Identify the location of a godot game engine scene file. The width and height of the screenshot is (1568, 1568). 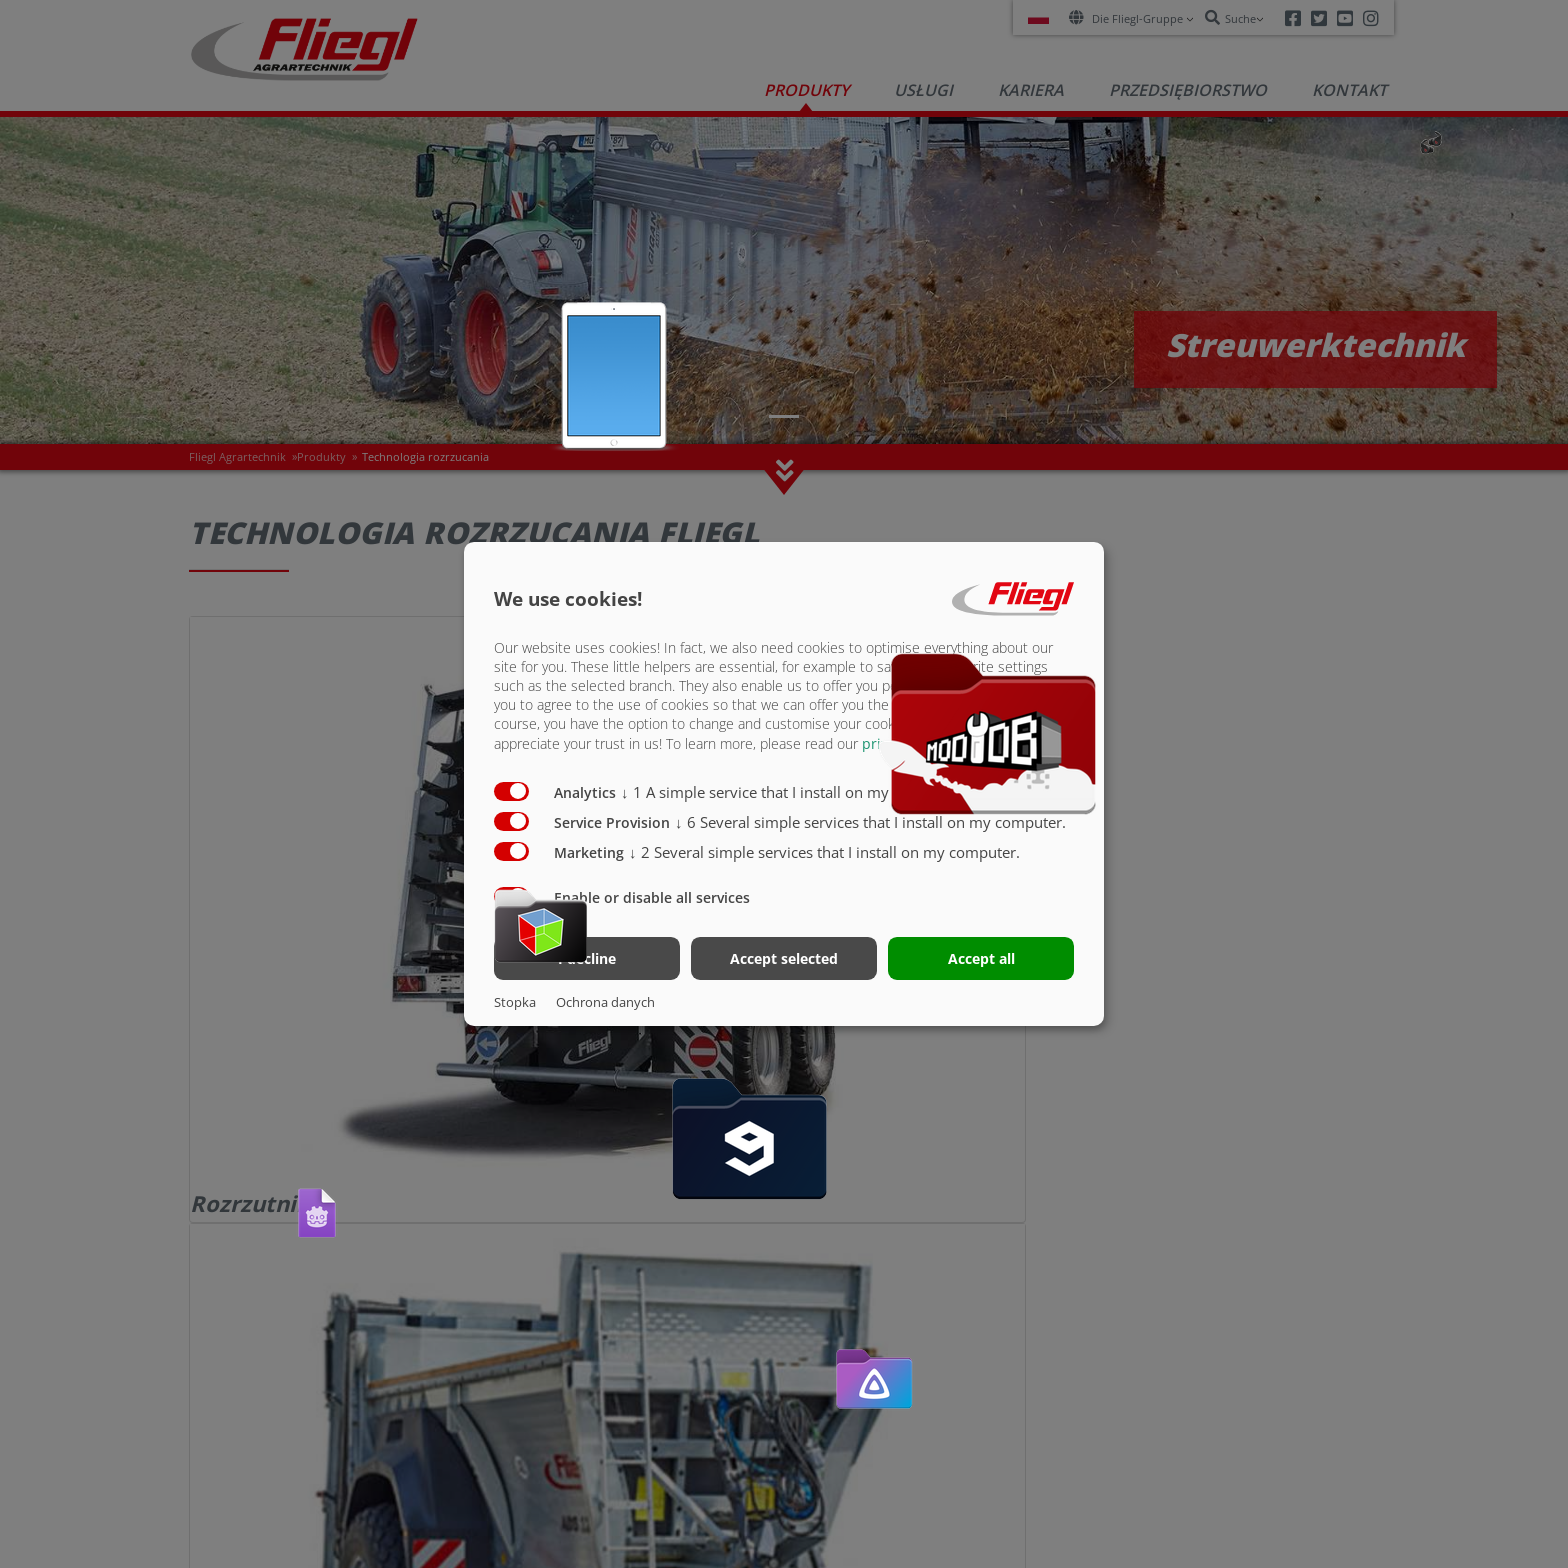
(317, 1214).